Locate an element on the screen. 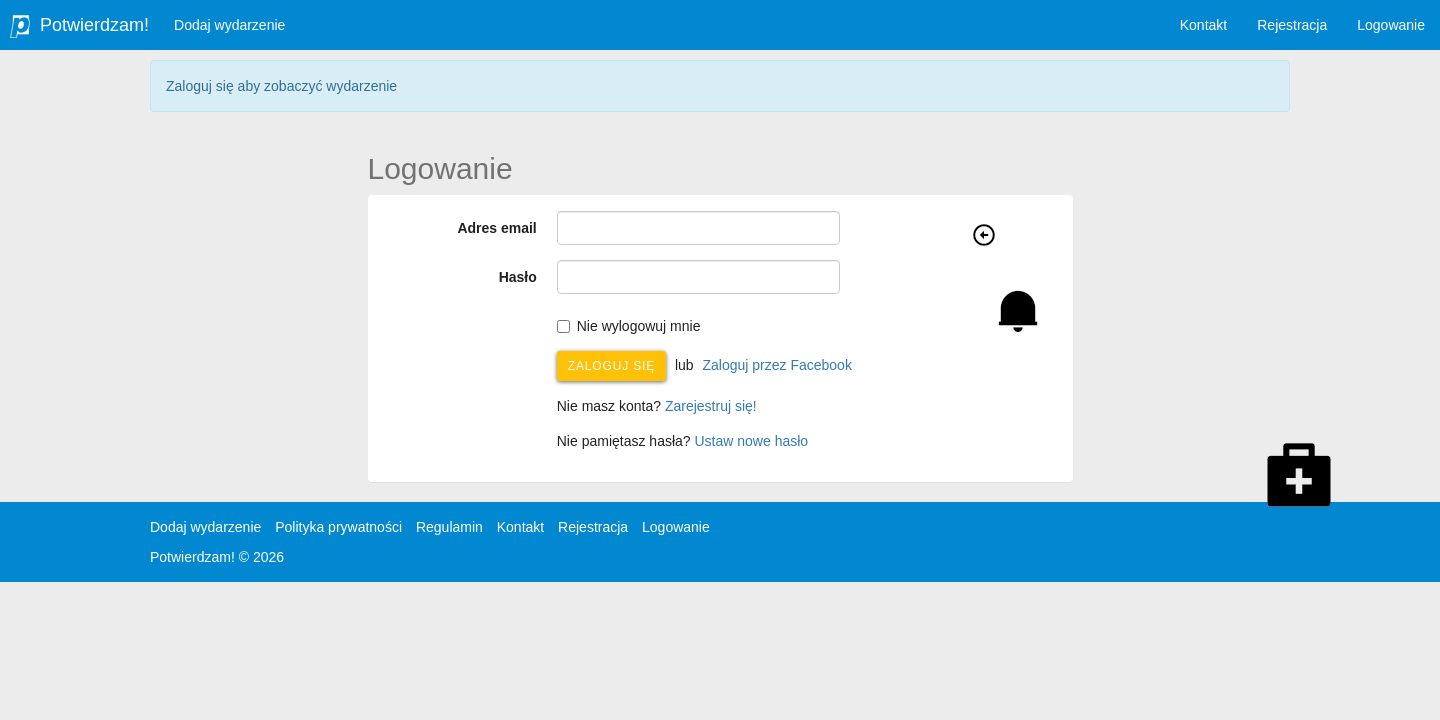  view your notifications is located at coordinates (1018, 310).